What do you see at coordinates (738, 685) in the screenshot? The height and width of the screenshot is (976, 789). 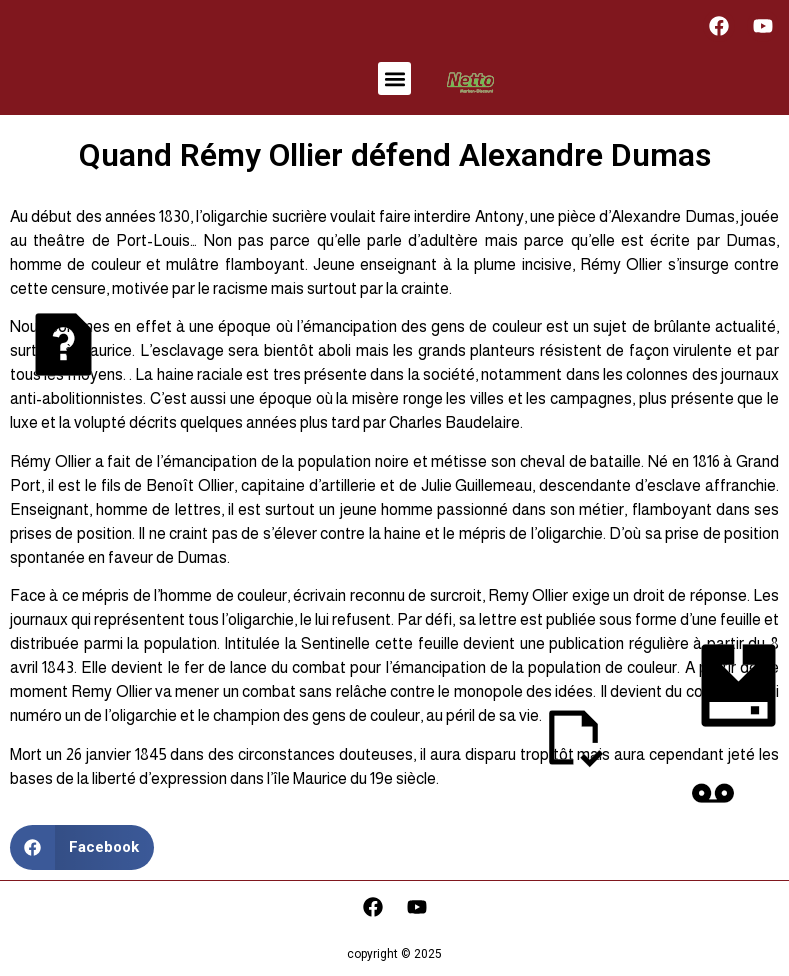 I see `install an app or software` at bounding box center [738, 685].